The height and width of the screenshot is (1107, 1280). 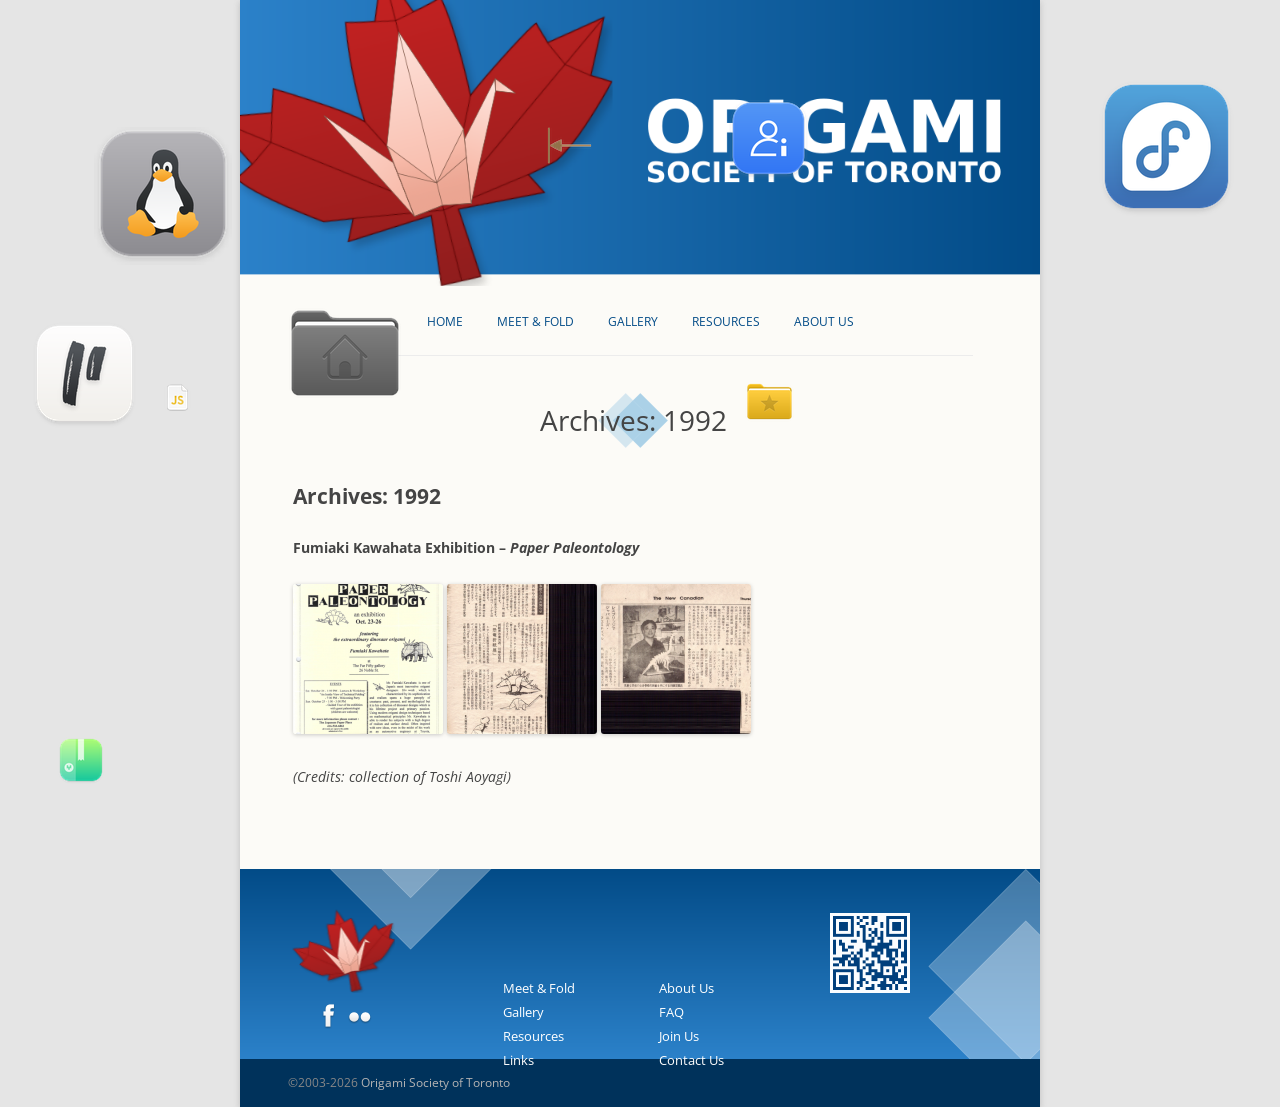 What do you see at coordinates (768, 139) in the screenshot?
I see `open user account preferences` at bounding box center [768, 139].